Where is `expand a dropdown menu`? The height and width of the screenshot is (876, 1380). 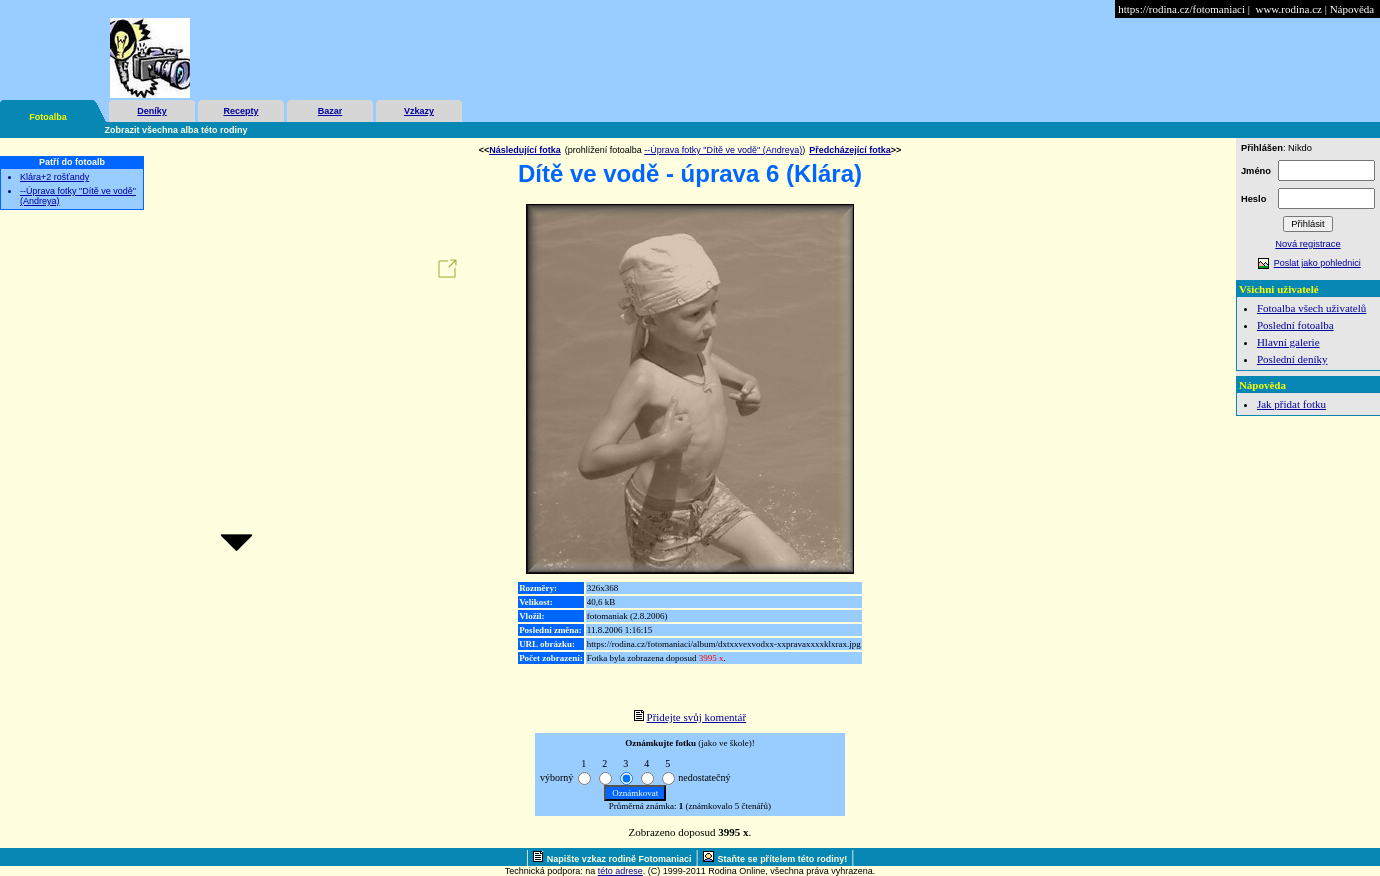
expand a dropdown menu is located at coordinates (236, 538).